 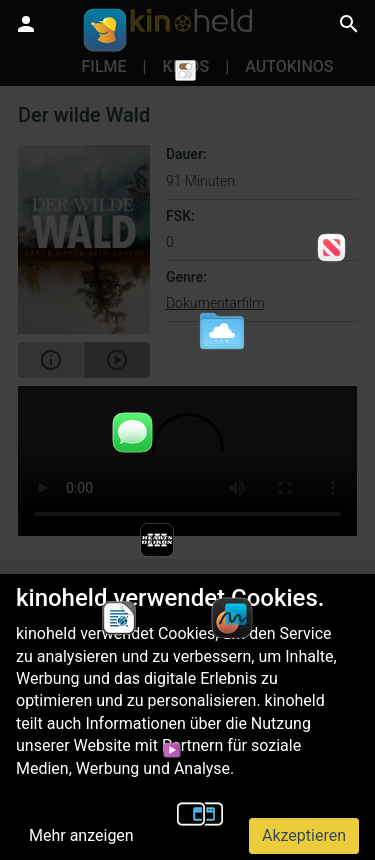 I want to click on open libreoffice writer for web documents, so click(x=119, y=618).